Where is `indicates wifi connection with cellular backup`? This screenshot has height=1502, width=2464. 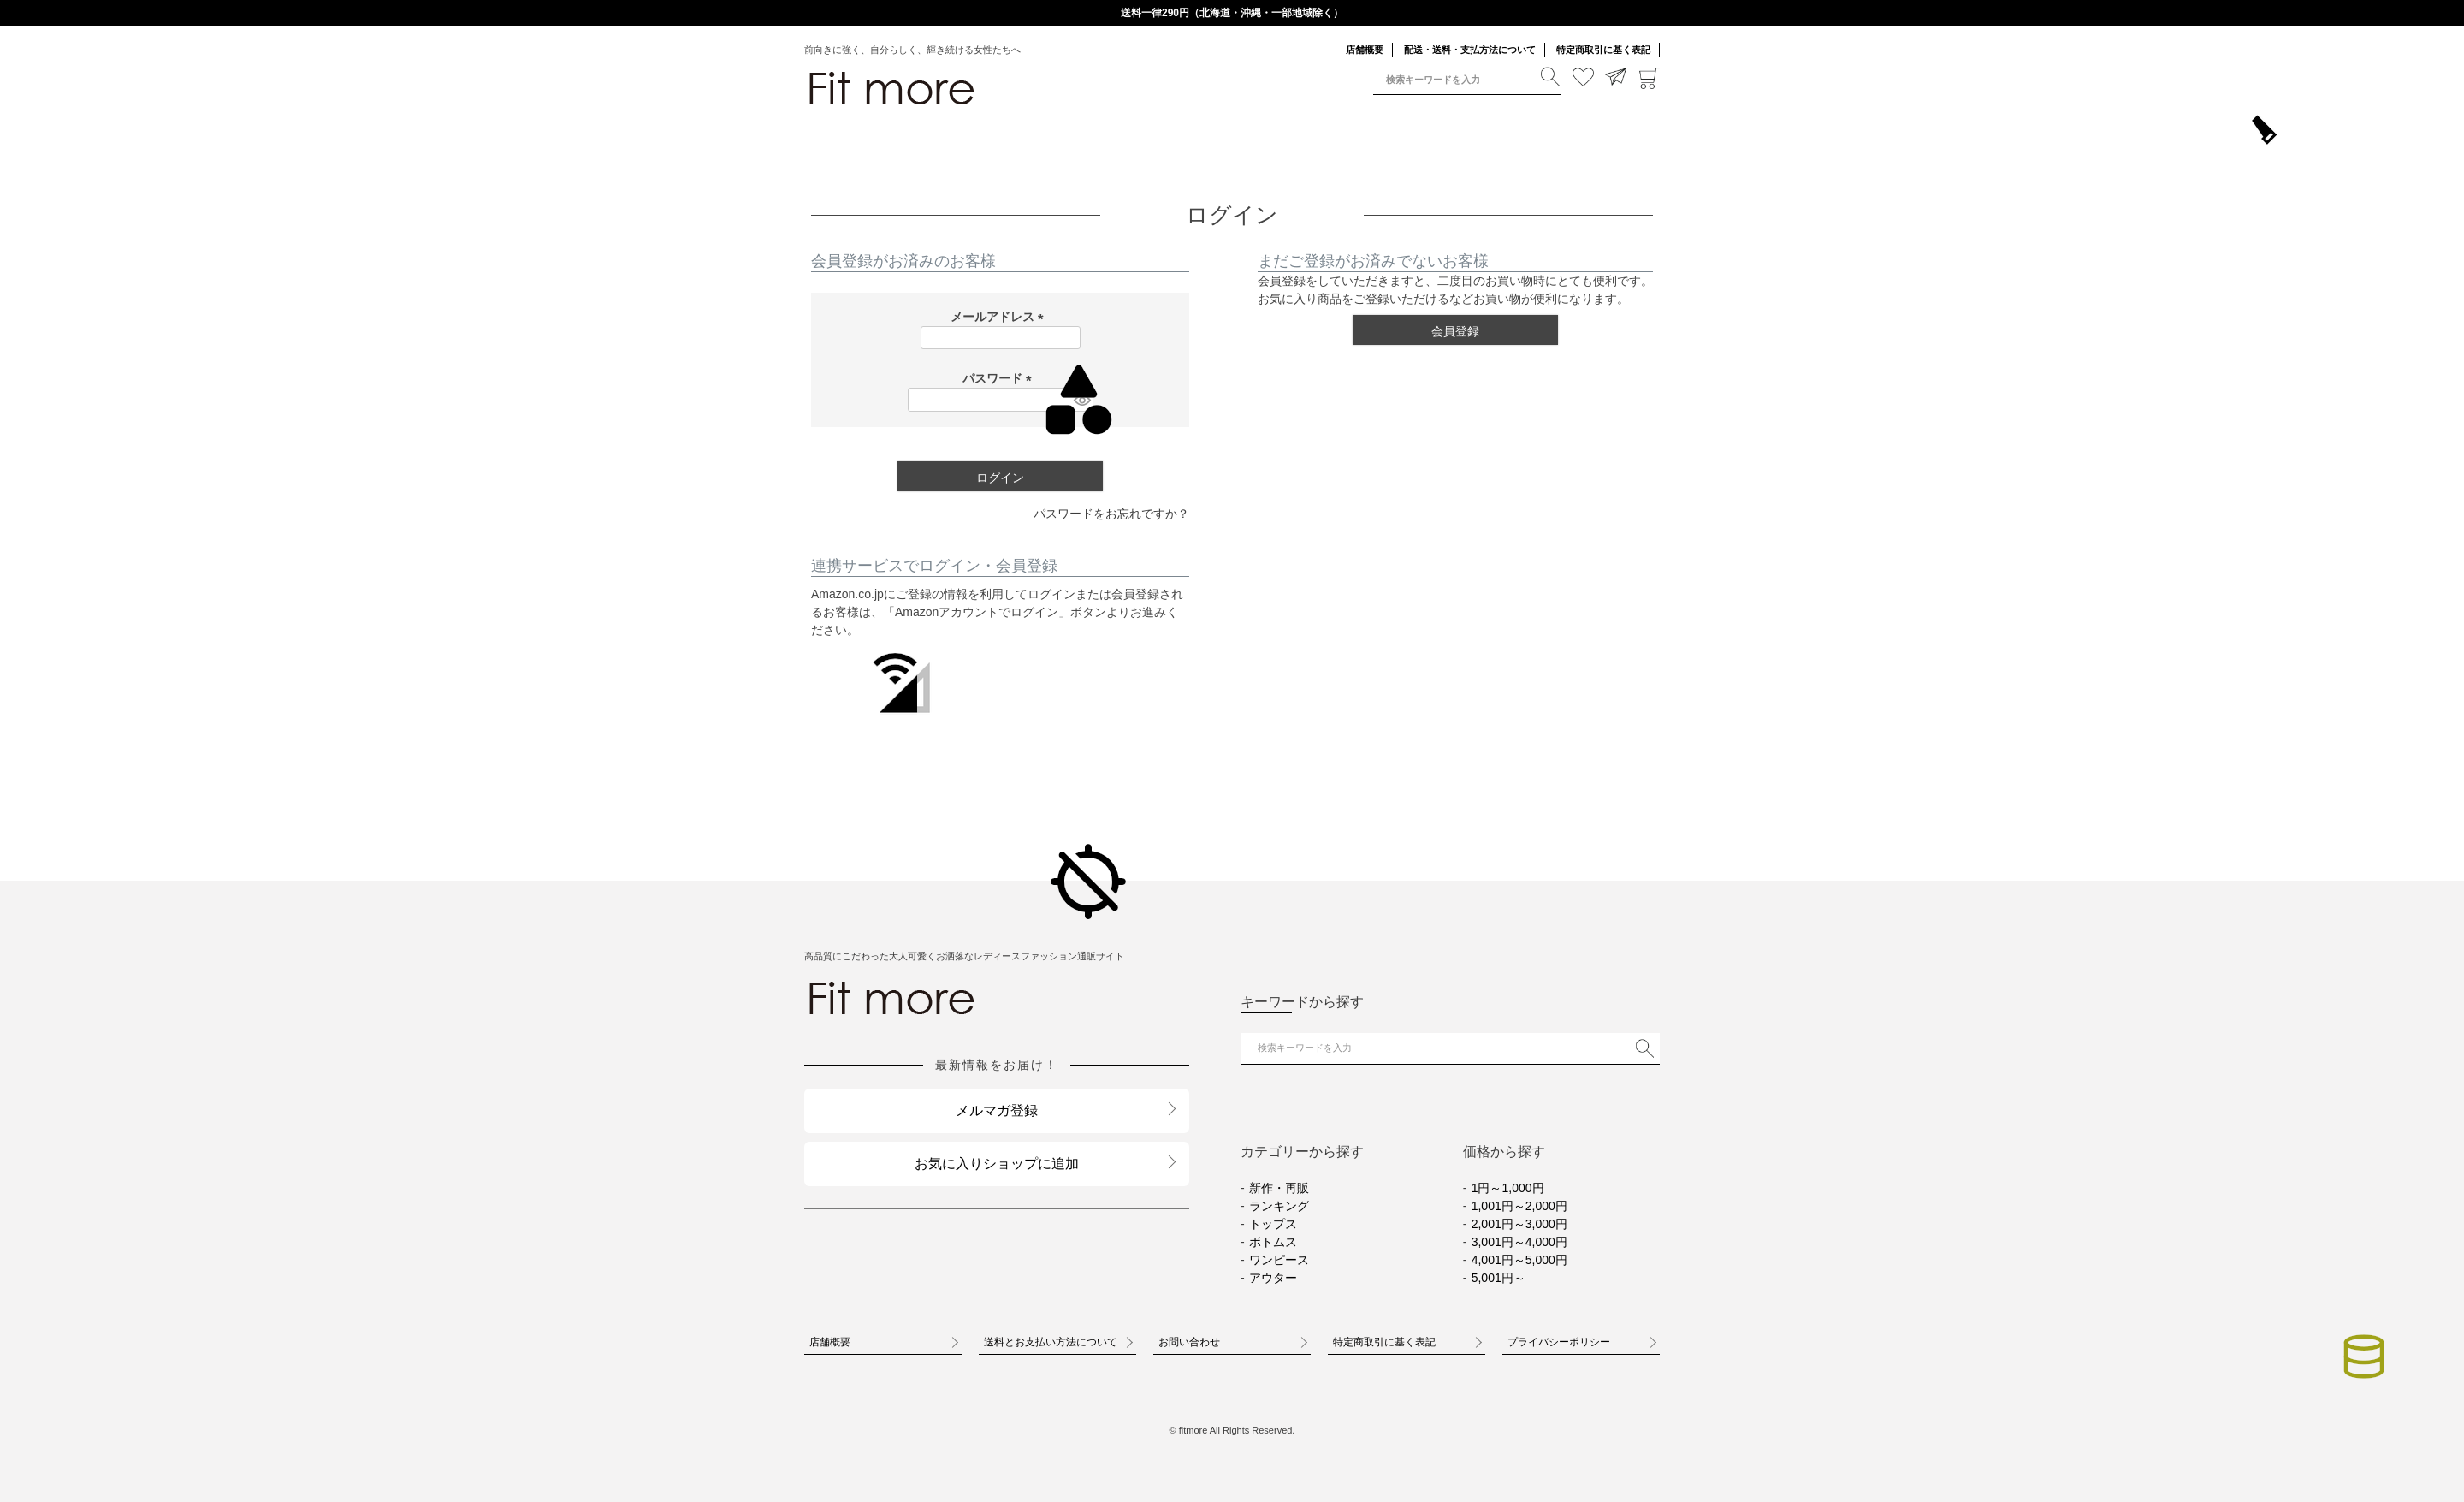 indicates wifi connection with cellular backup is located at coordinates (898, 681).